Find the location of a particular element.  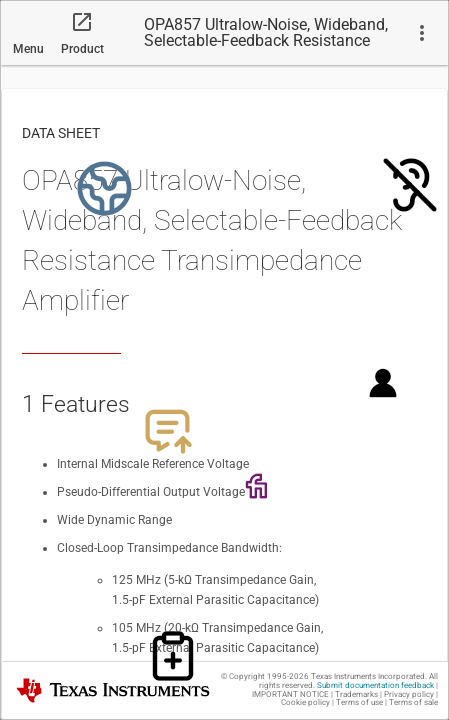

send or submit a message is located at coordinates (167, 429).